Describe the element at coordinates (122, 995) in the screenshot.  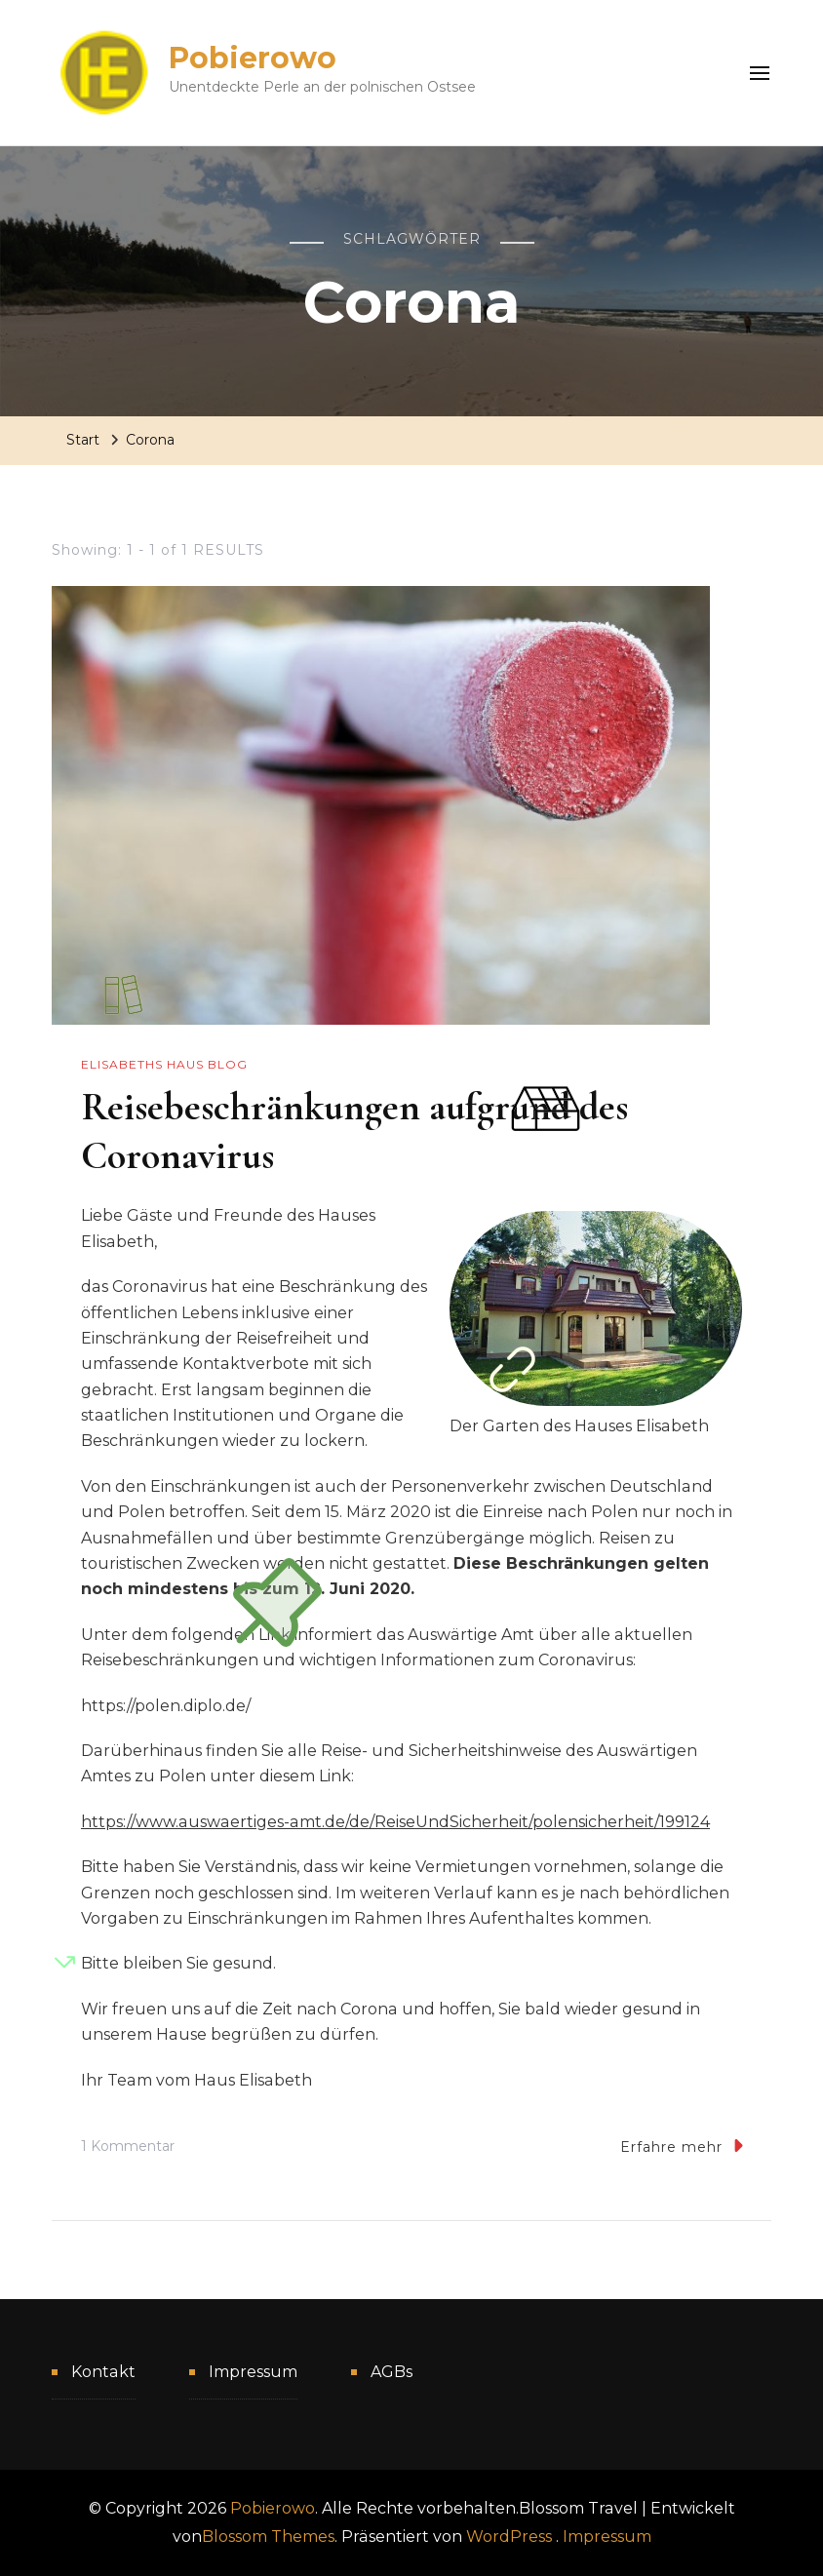
I see `access your library or book collection` at that location.